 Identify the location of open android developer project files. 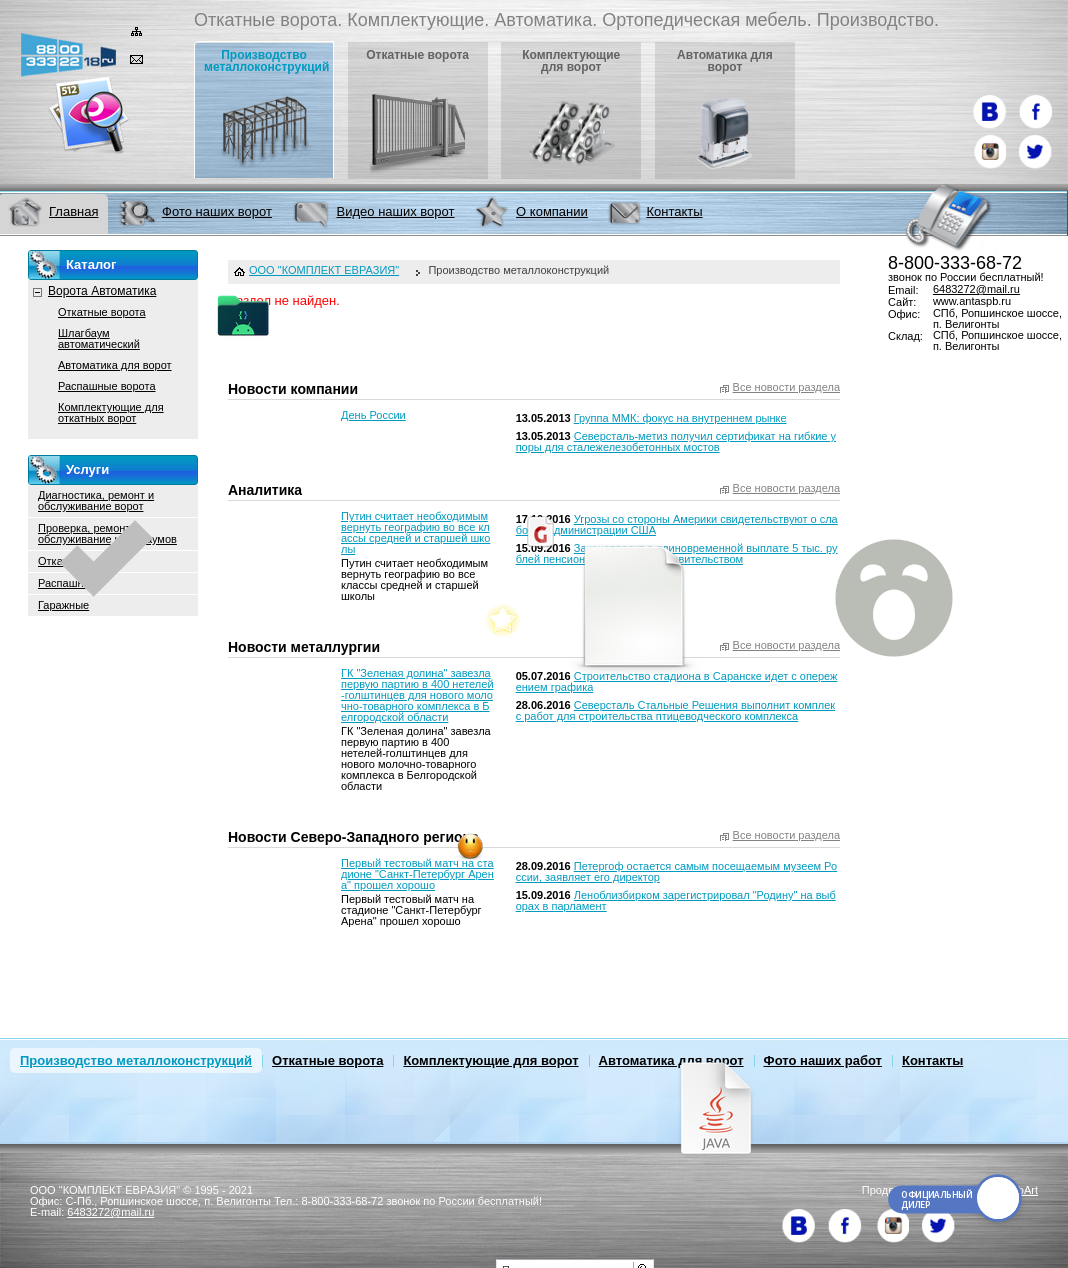
(243, 317).